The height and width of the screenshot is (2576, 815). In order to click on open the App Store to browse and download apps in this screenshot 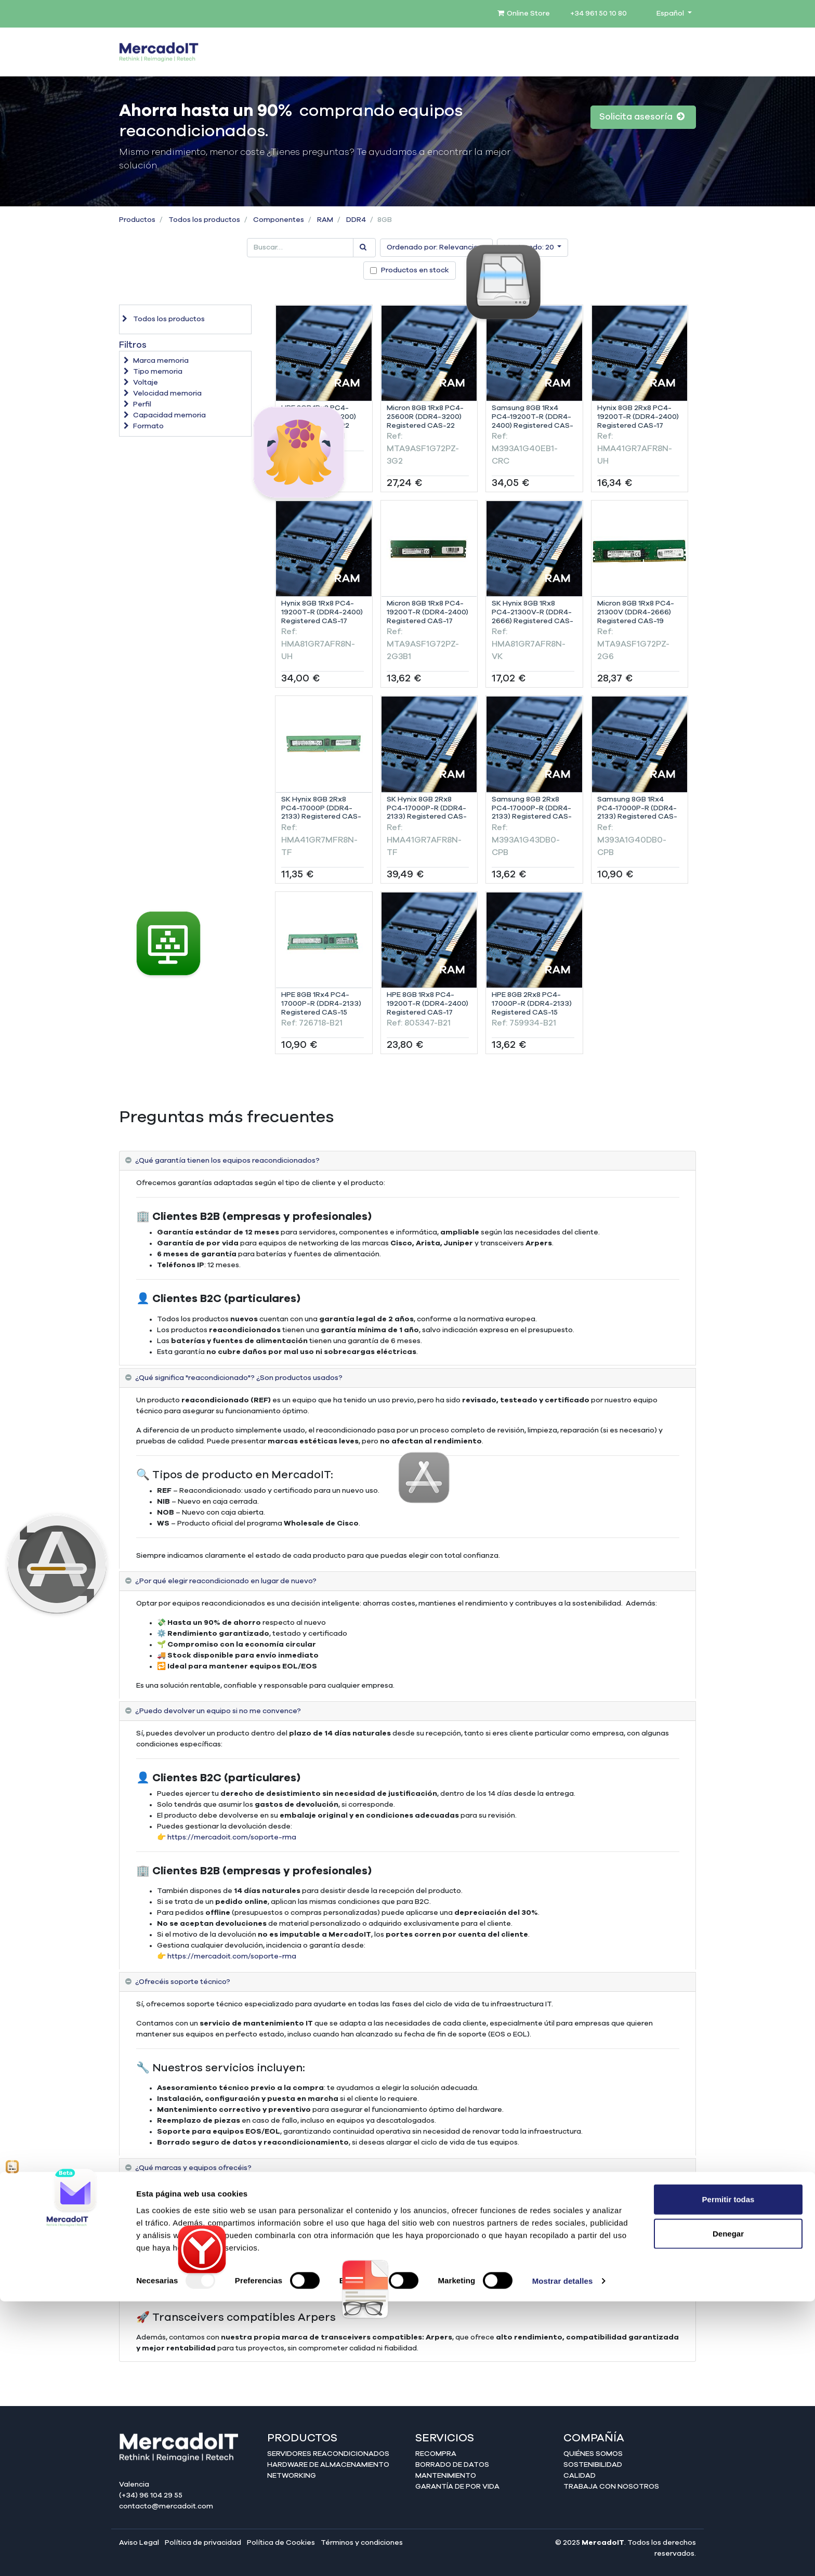, I will do `click(424, 1477)`.